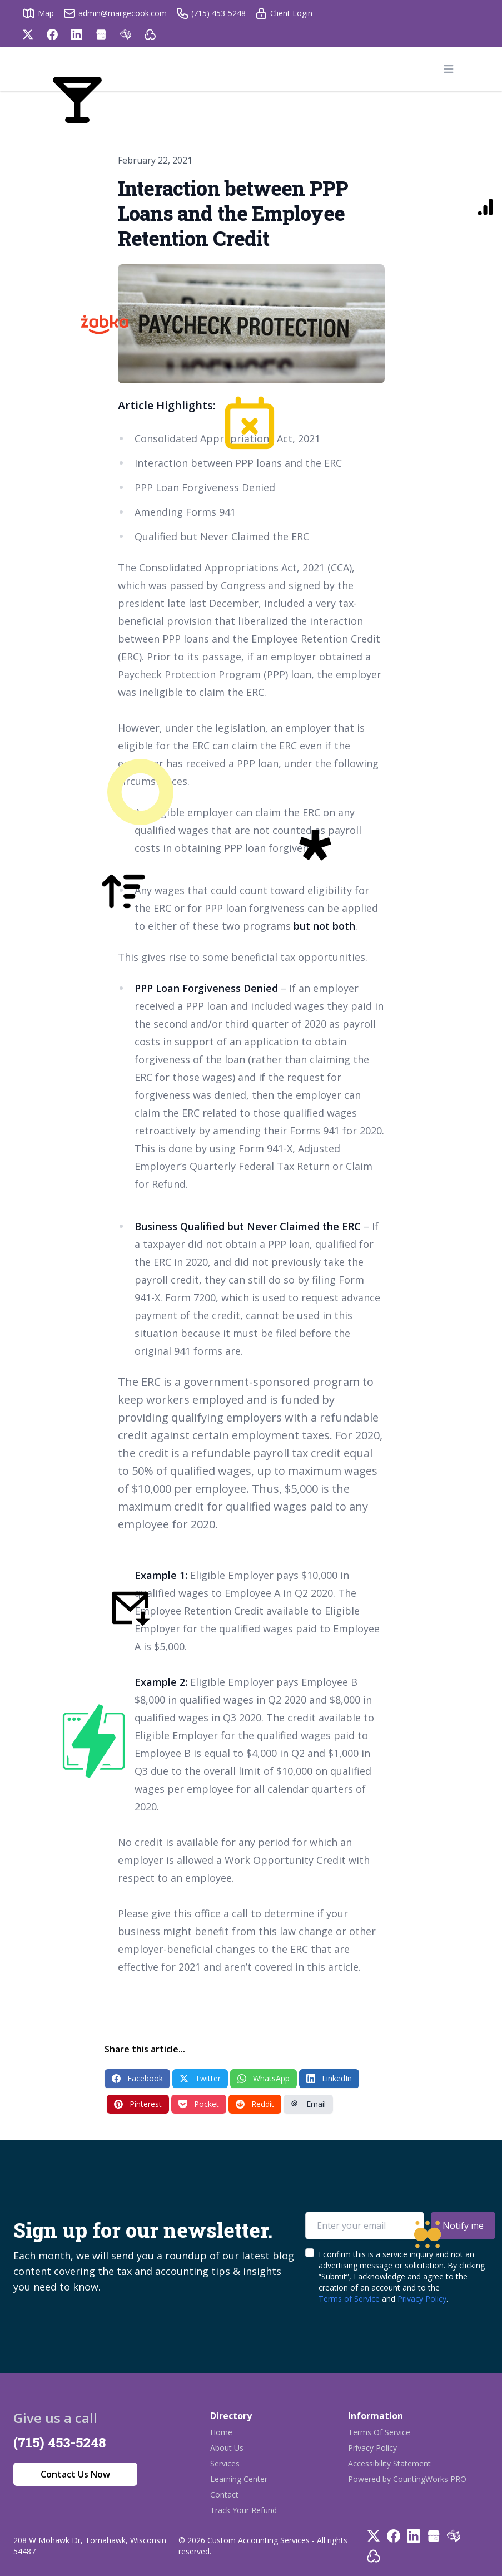  Describe the element at coordinates (104, 324) in the screenshot. I see `open the Żabka convenience store app` at that location.